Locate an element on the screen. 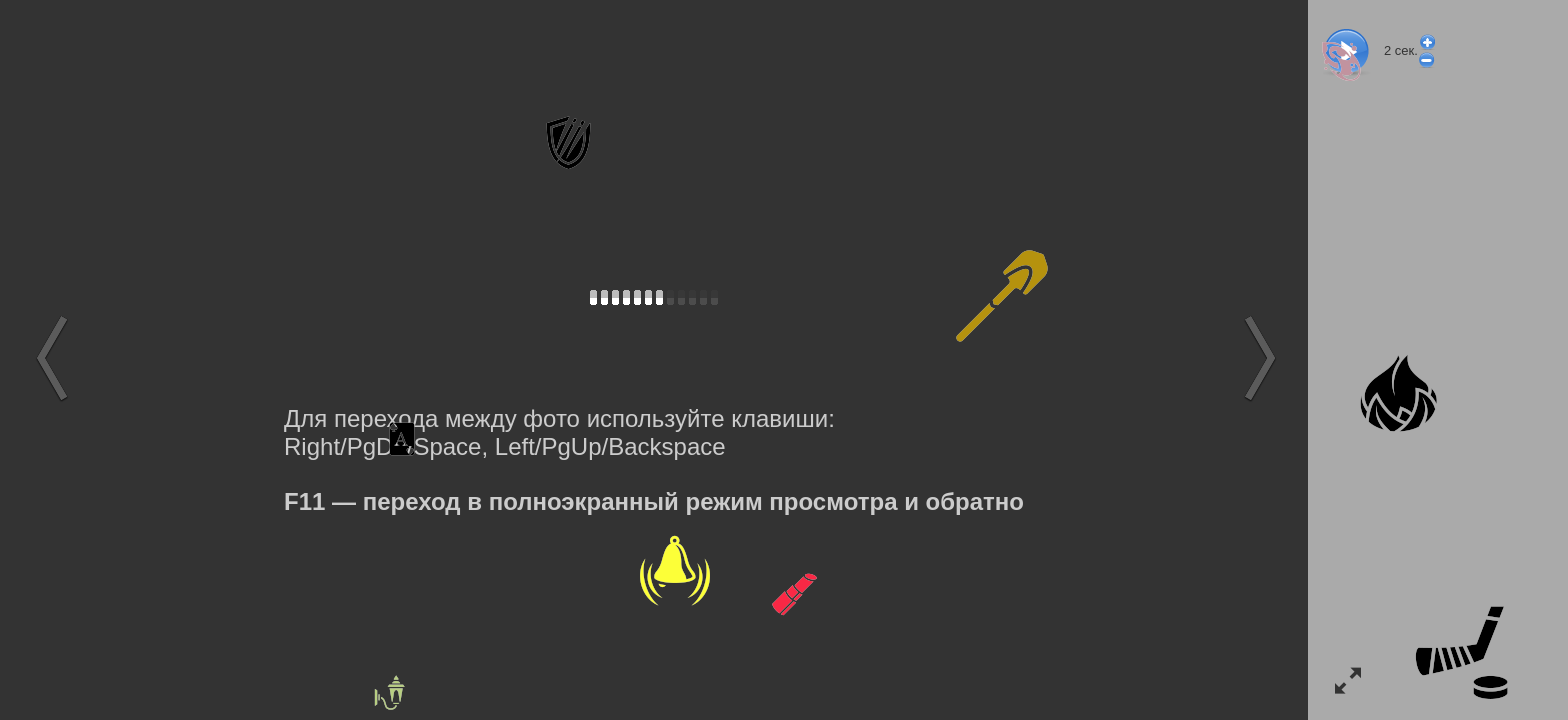 The image size is (1568, 720). cast a water-based spell or ability is located at coordinates (1341, 61).